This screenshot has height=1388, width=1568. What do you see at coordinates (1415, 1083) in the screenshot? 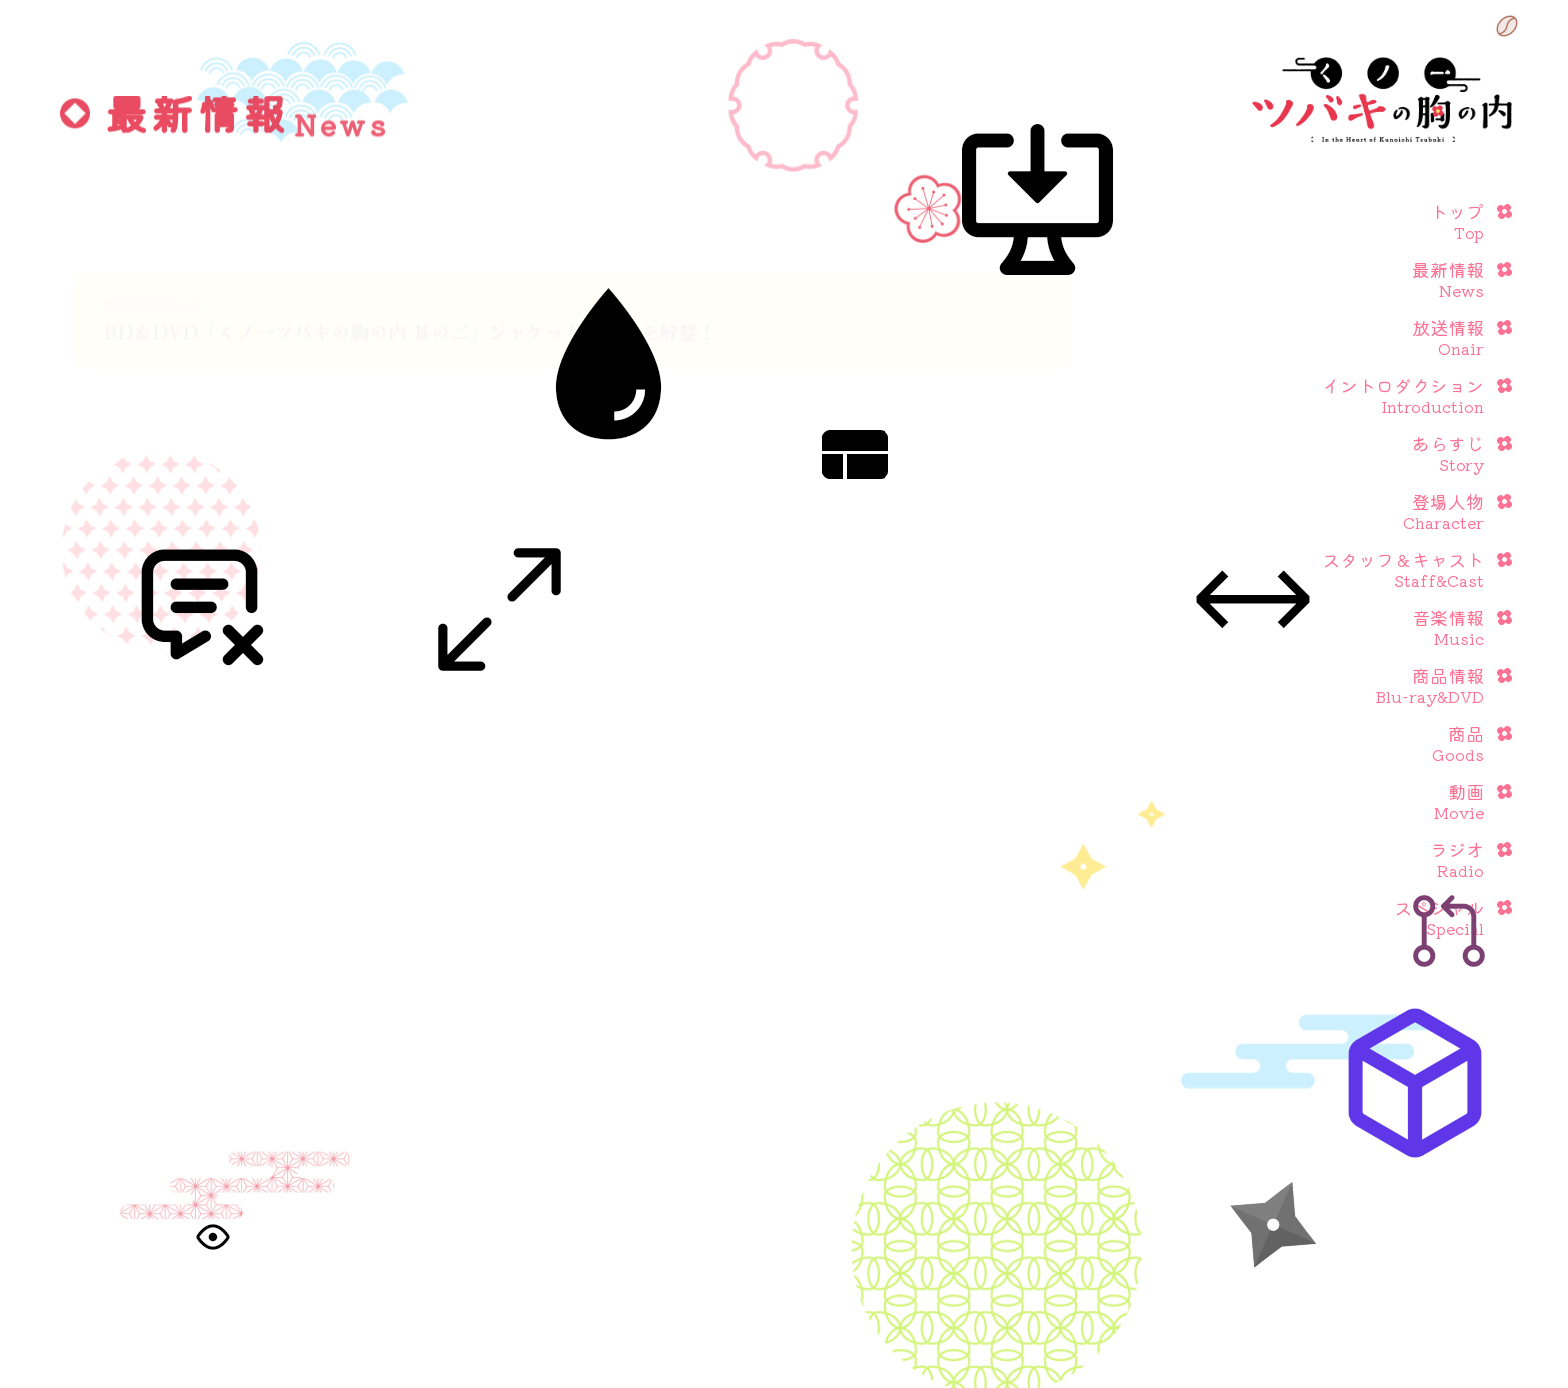
I see `view package or dependency details` at bounding box center [1415, 1083].